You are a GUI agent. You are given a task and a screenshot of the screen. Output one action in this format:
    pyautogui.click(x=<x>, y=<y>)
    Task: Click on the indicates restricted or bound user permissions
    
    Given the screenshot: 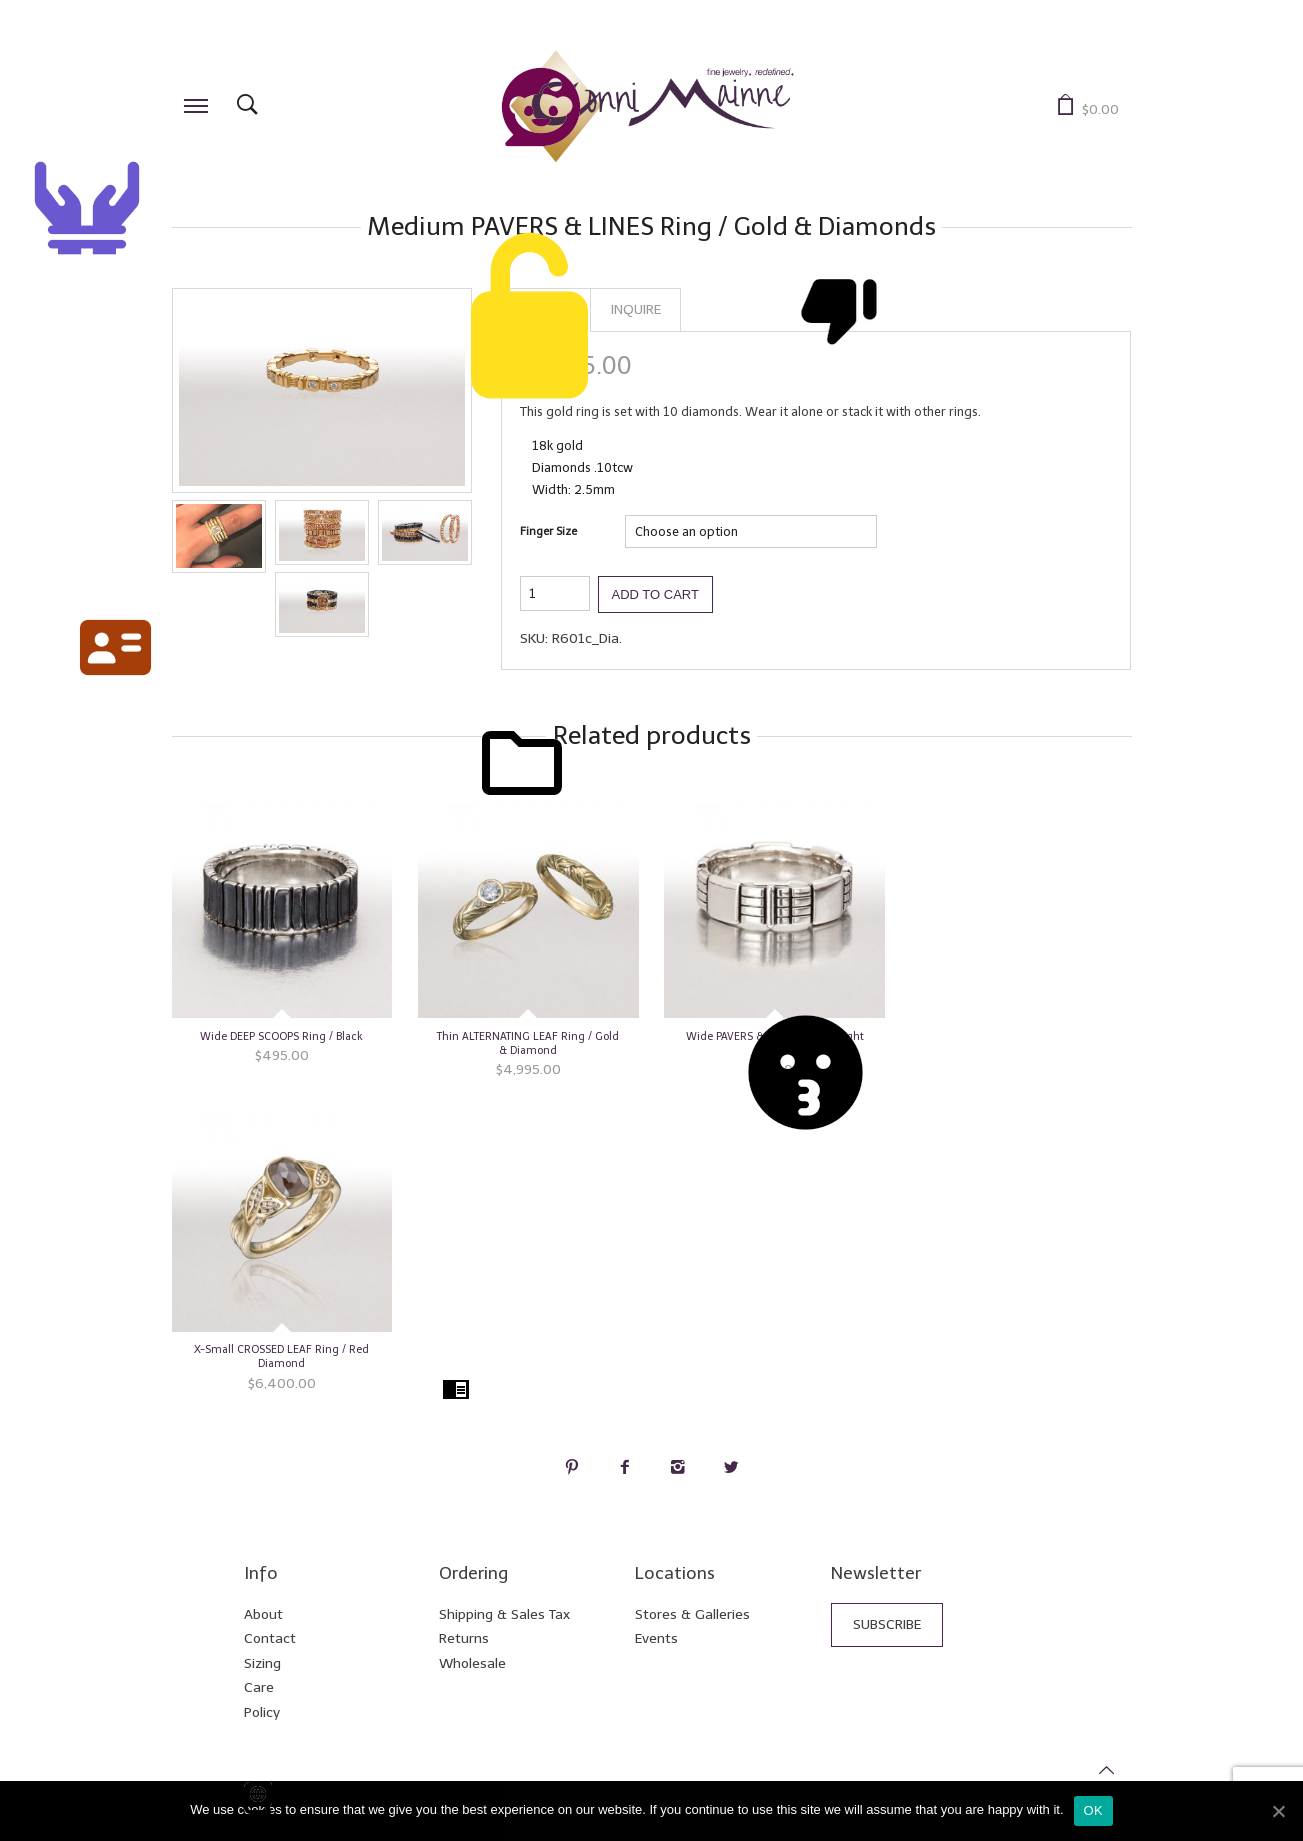 What is the action you would take?
    pyautogui.click(x=87, y=208)
    